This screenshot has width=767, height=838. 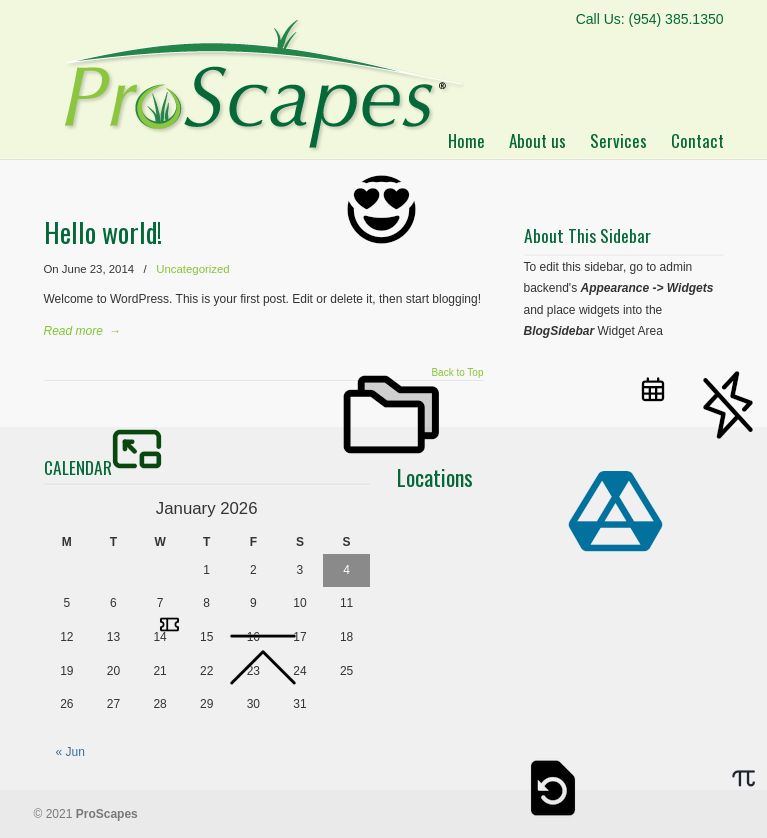 I want to click on access mathematical or scientific calculator functions, so click(x=744, y=778).